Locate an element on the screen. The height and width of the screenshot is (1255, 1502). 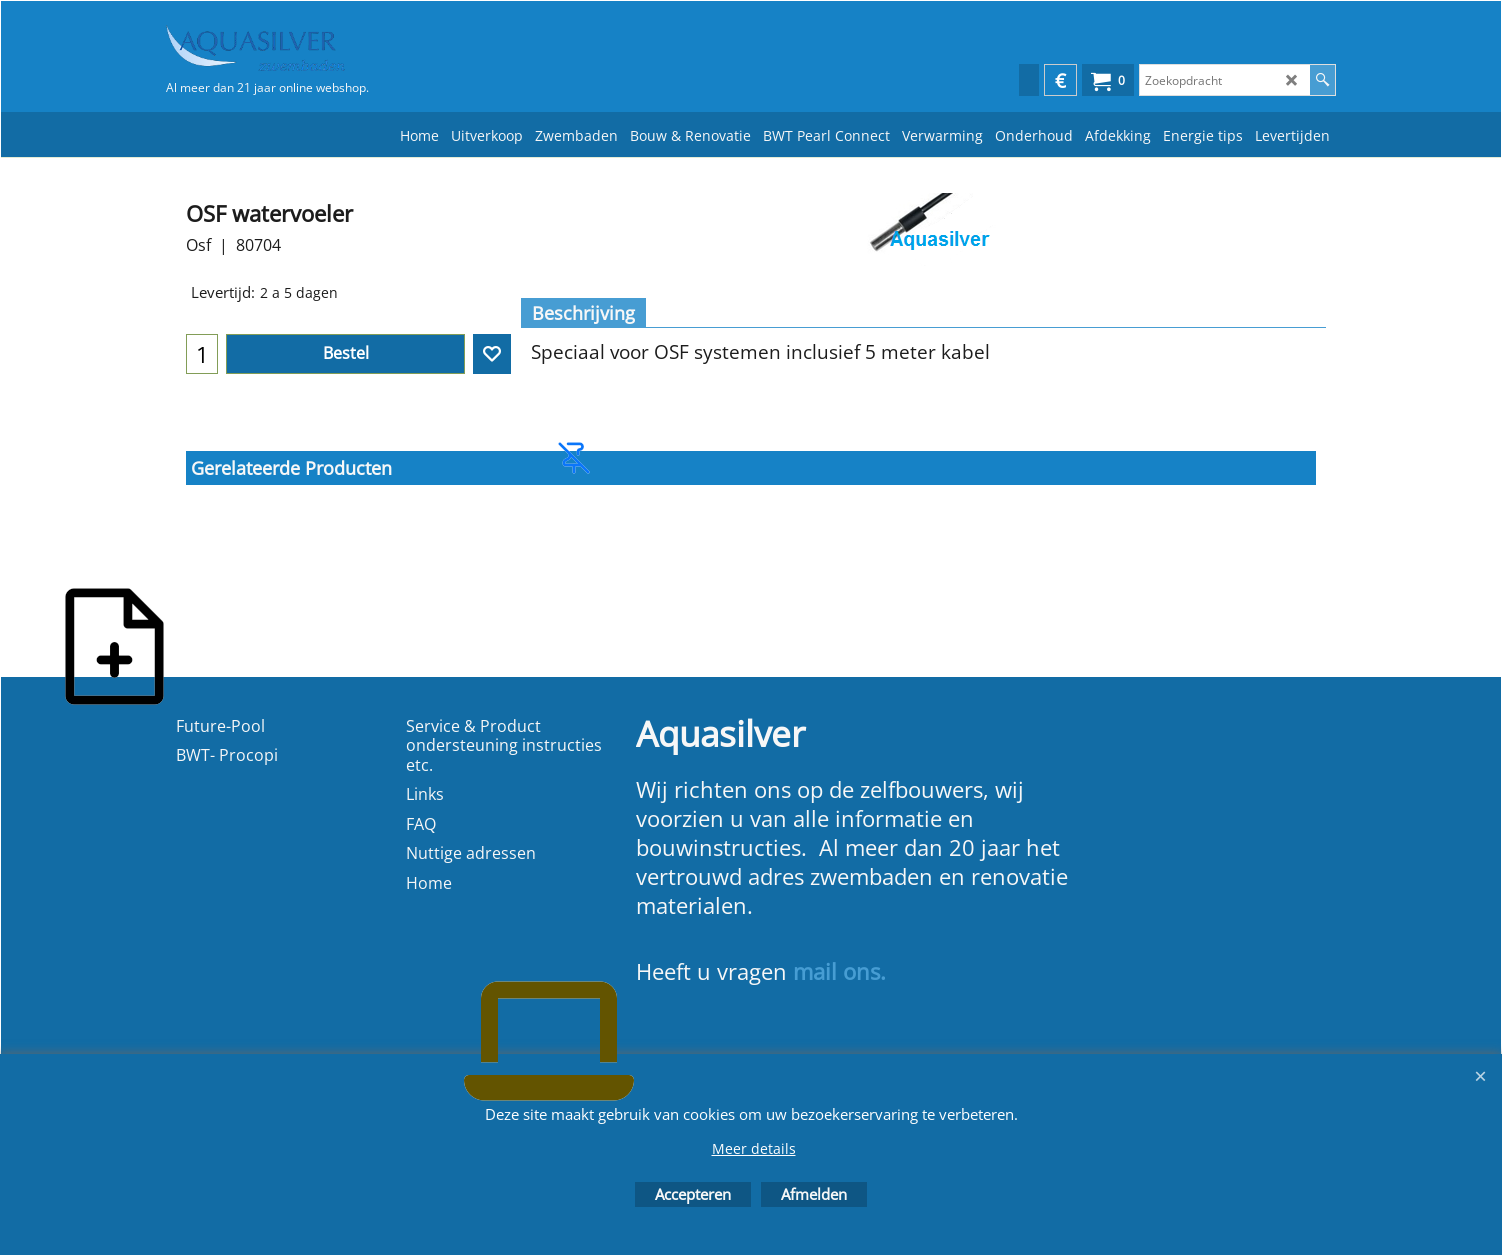
unpin an item from its current location is located at coordinates (574, 458).